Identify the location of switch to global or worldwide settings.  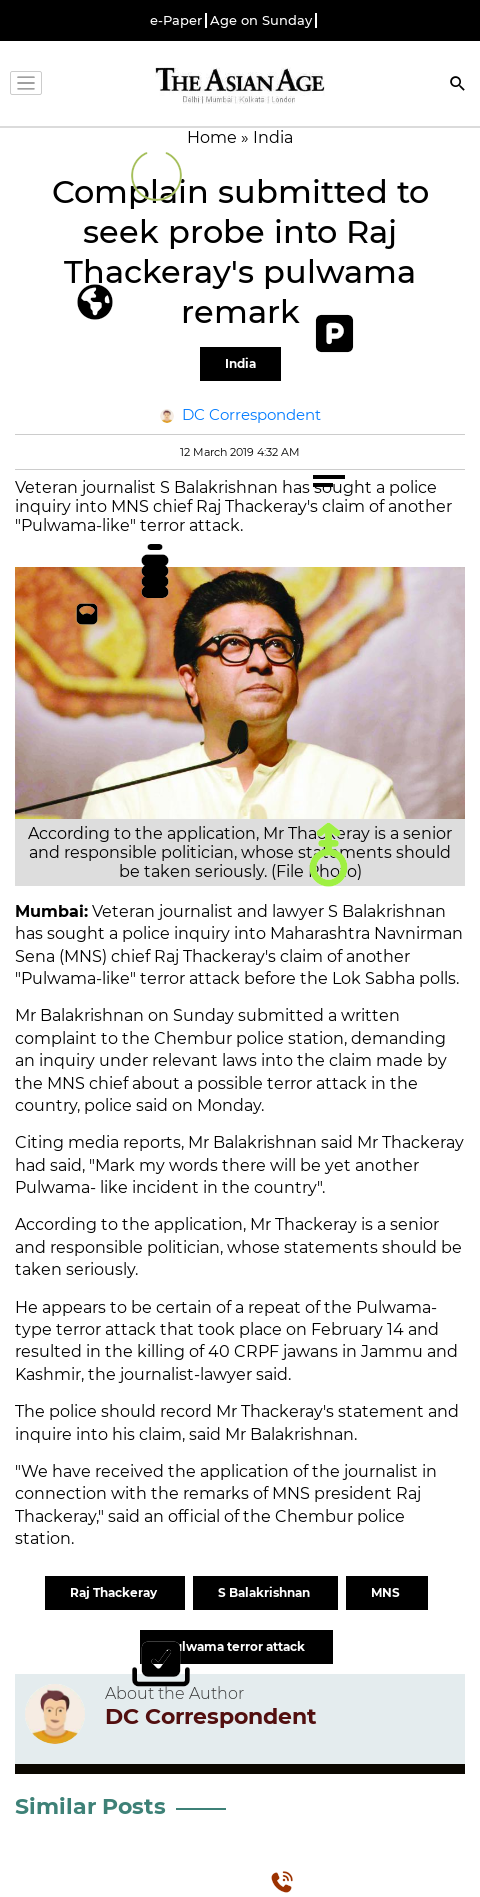
(95, 302).